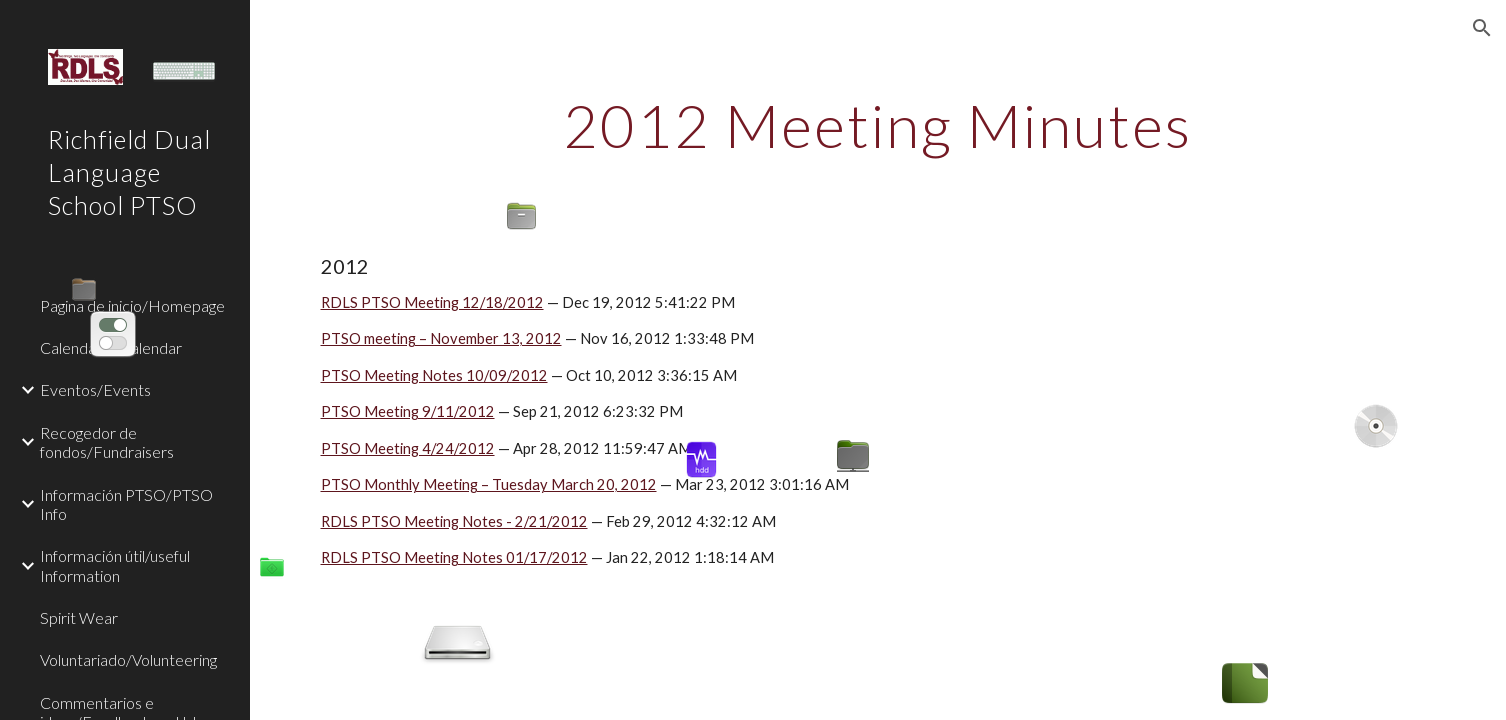 The height and width of the screenshot is (720, 1506). Describe the element at coordinates (272, 567) in the screenshot. I see `access public or shared folder` at that location.